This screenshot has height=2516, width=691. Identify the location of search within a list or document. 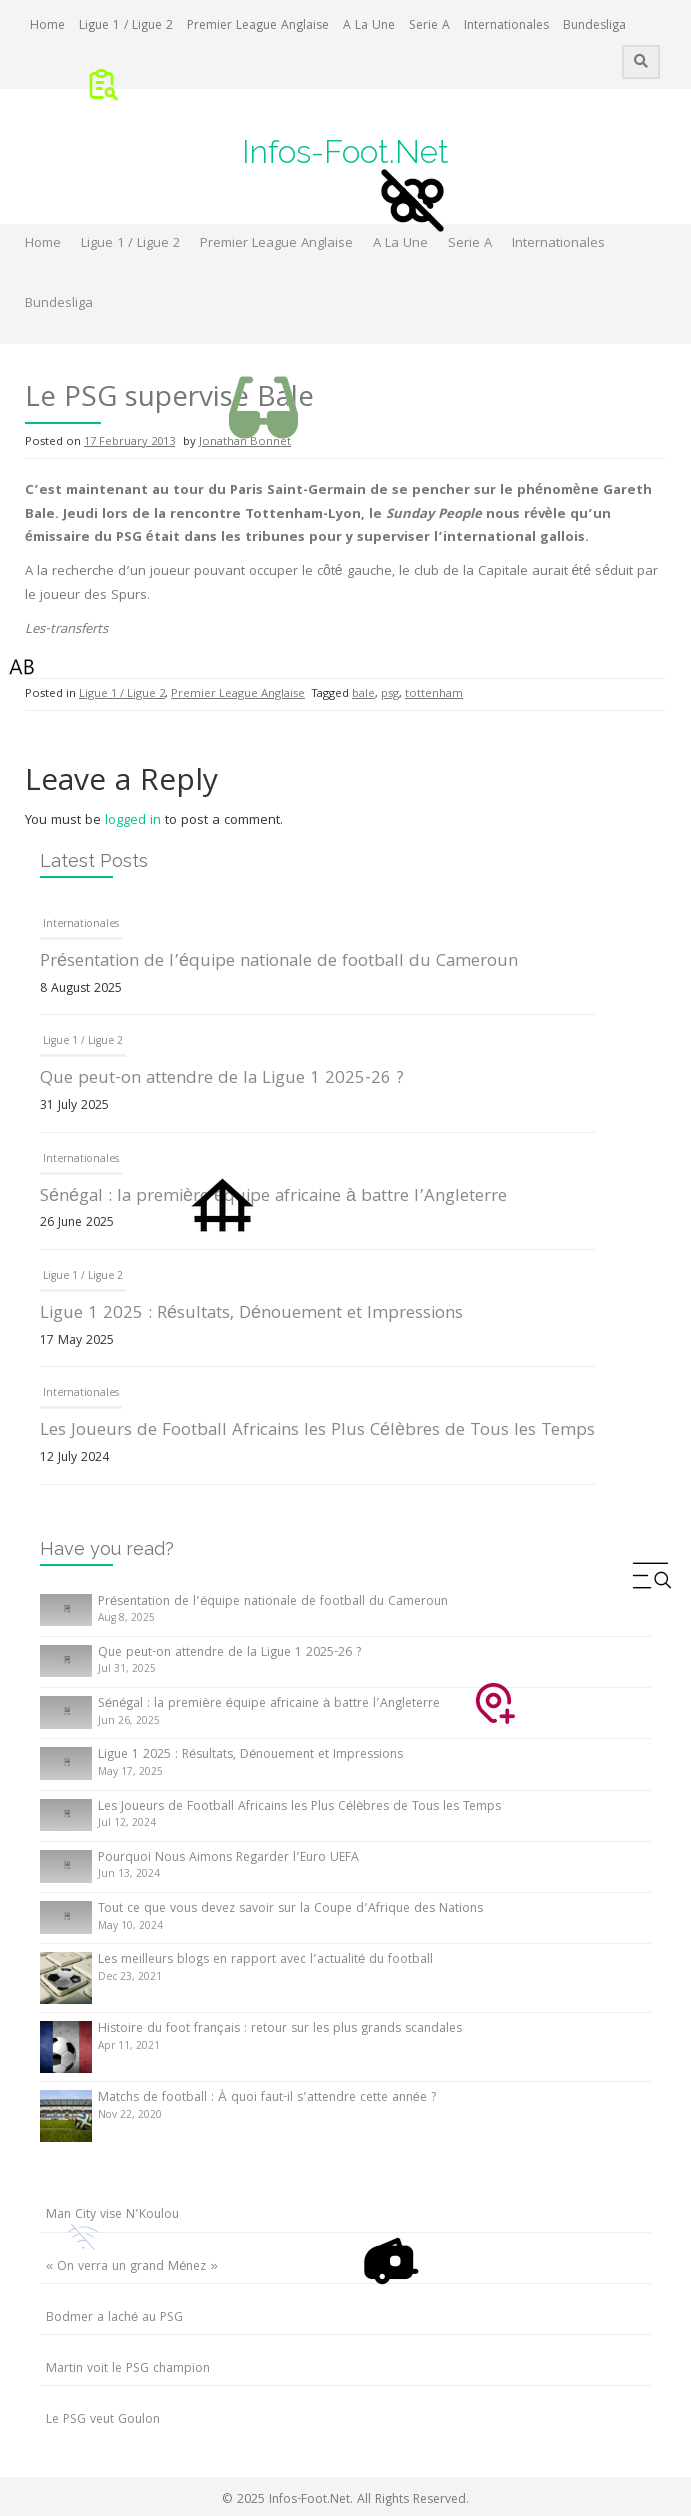
(650, 1575).